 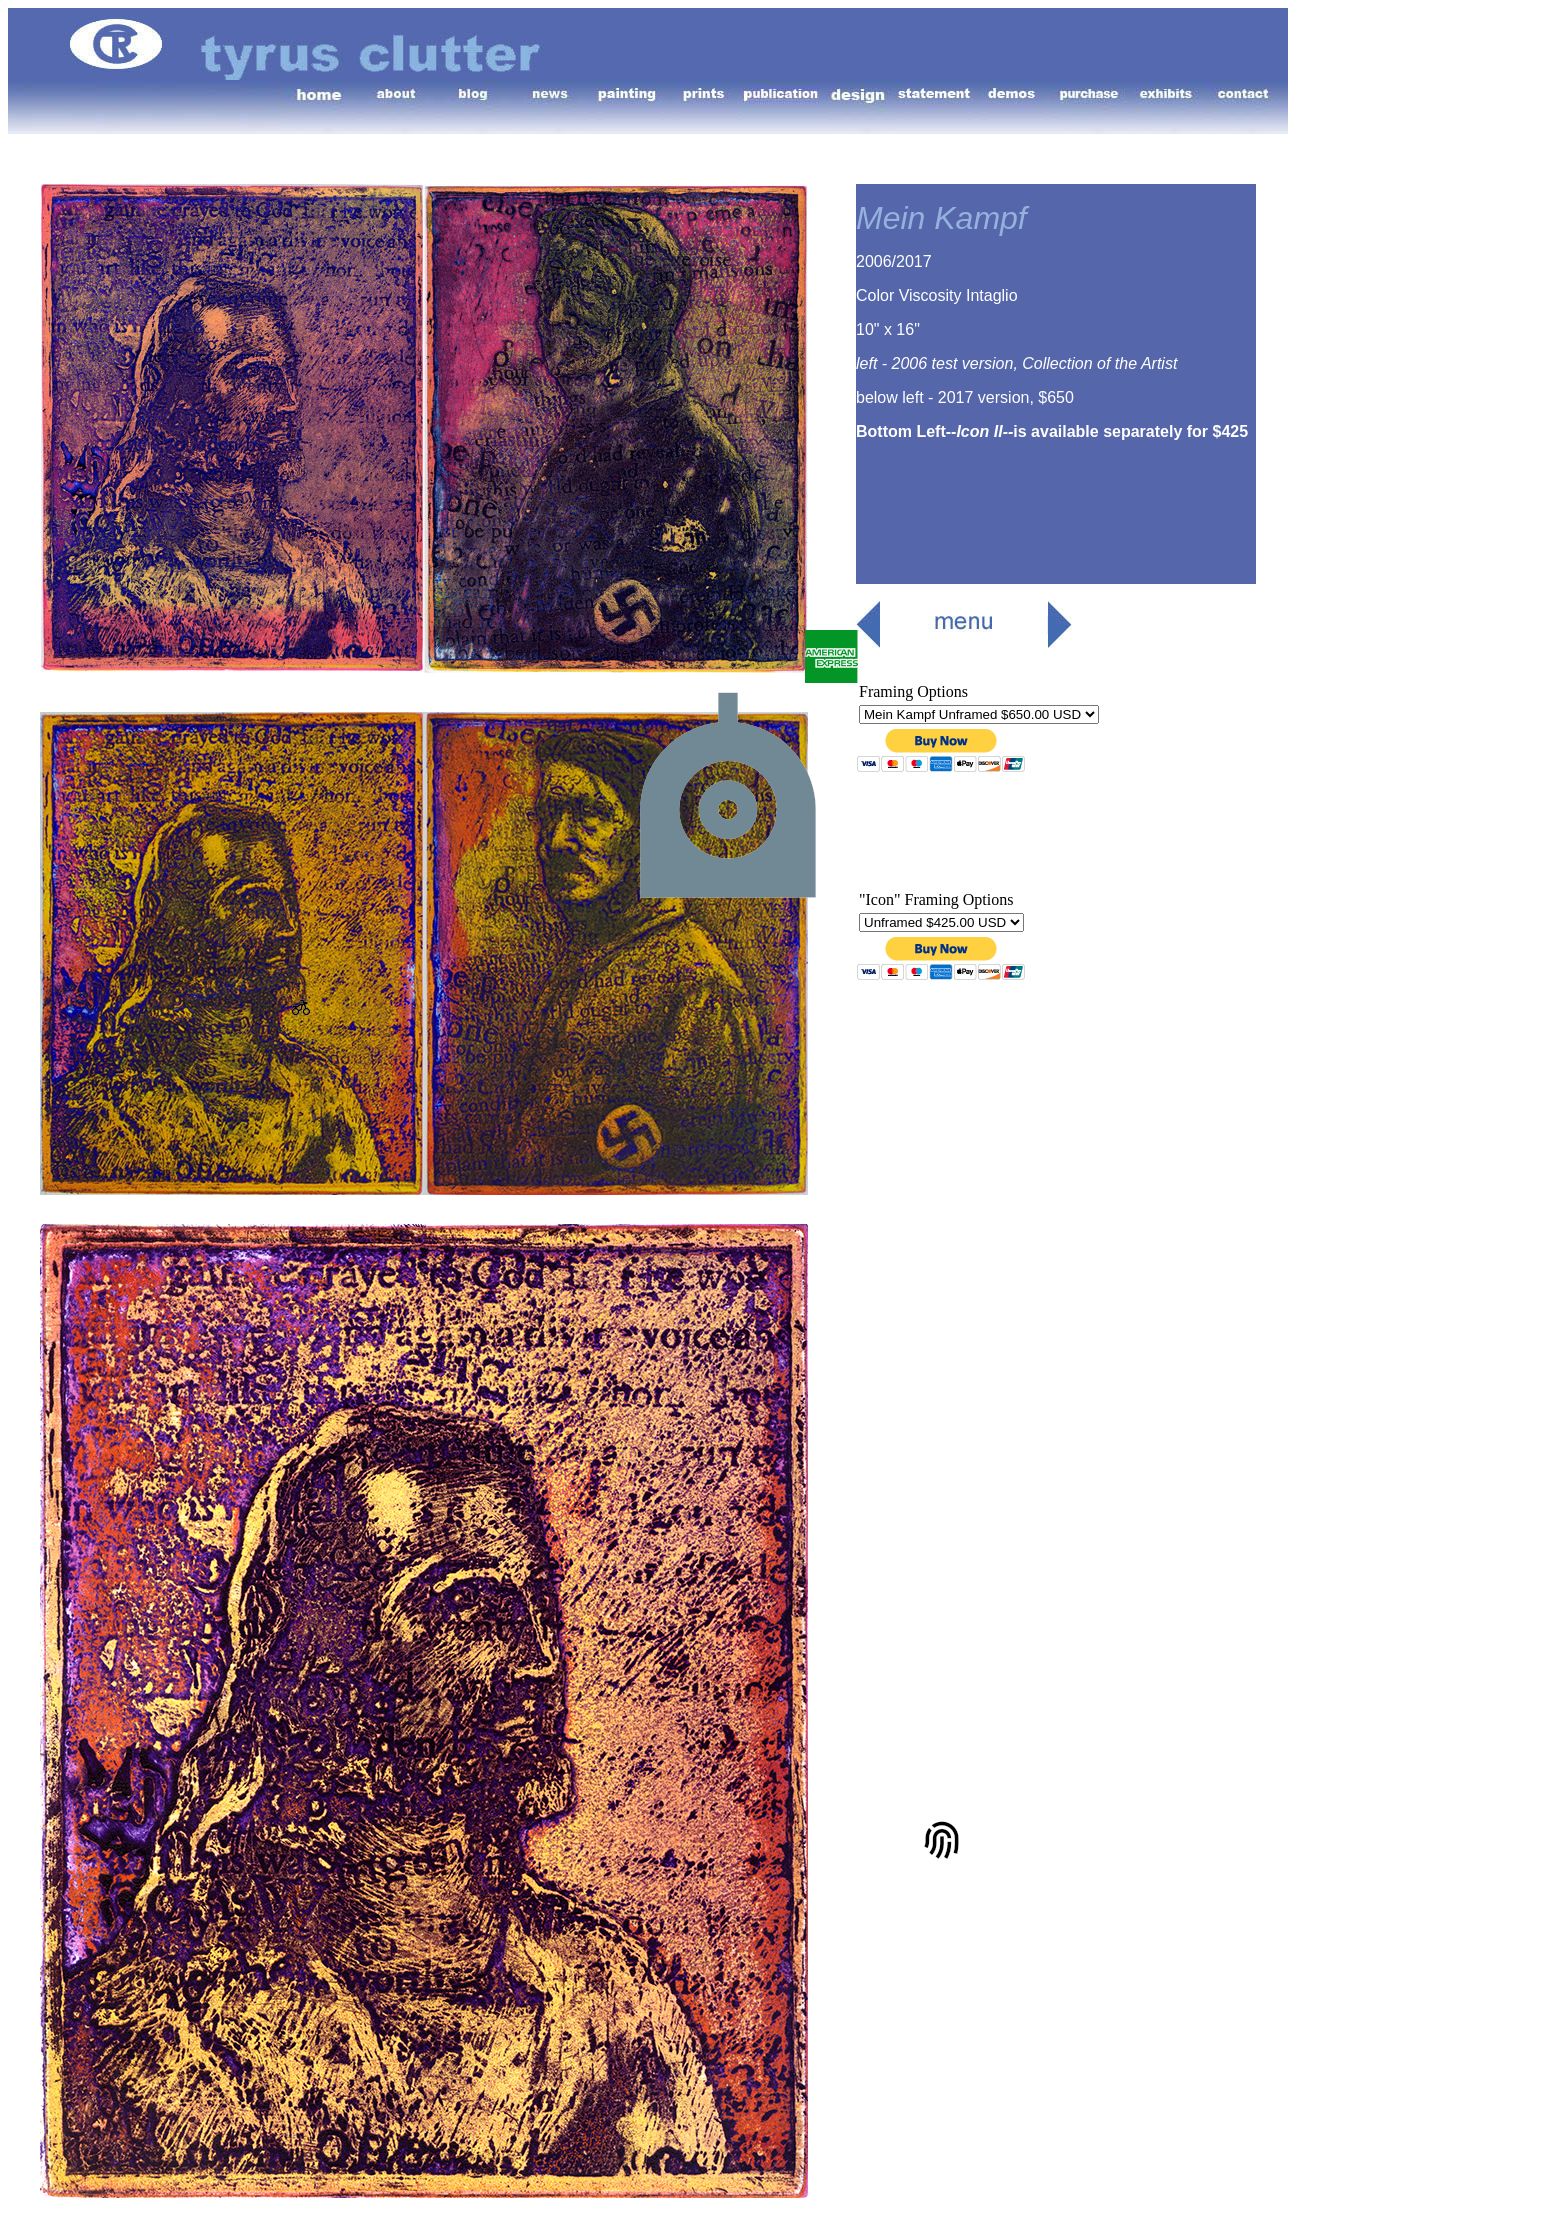 I want to click on access AI or chatbot features, so click(x=728, y=800).